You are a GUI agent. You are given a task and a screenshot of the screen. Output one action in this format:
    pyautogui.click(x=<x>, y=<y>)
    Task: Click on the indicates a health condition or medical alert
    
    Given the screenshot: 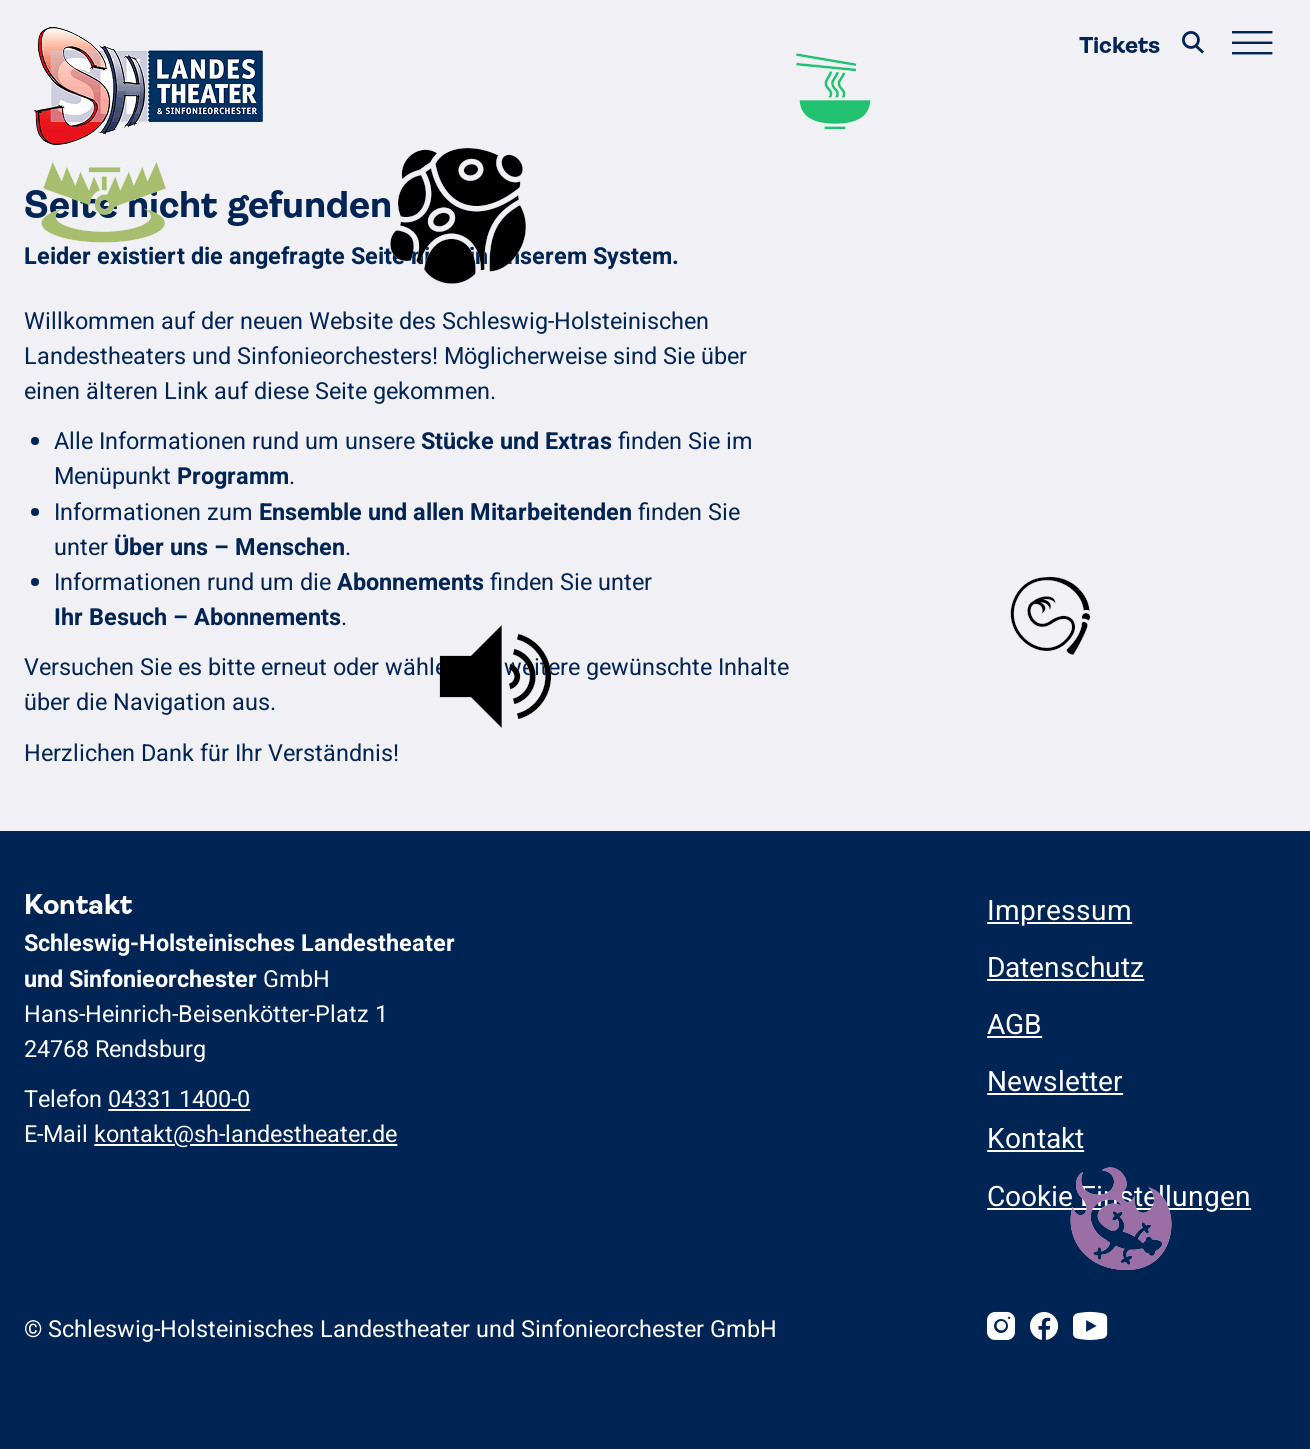 What is the action you would take?
    pyautogui.click(x=458, y=216)
    